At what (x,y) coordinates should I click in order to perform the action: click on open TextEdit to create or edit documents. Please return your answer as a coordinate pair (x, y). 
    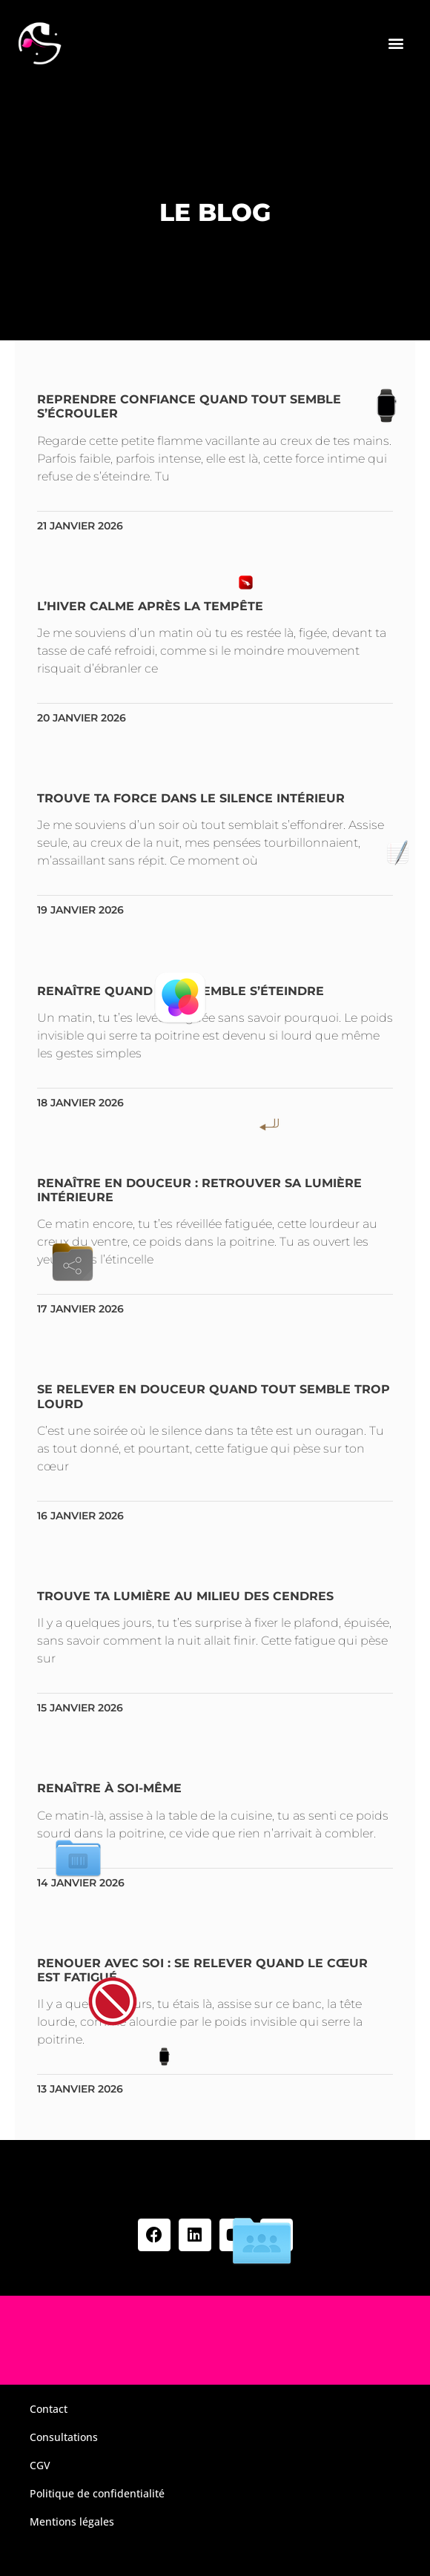
    Looking at the image, I should click on (397, 853).